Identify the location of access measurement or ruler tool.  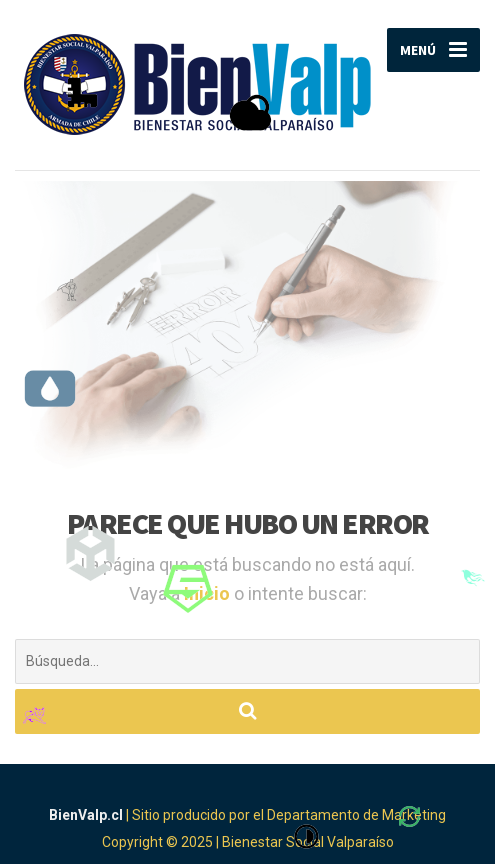
(82, 92).